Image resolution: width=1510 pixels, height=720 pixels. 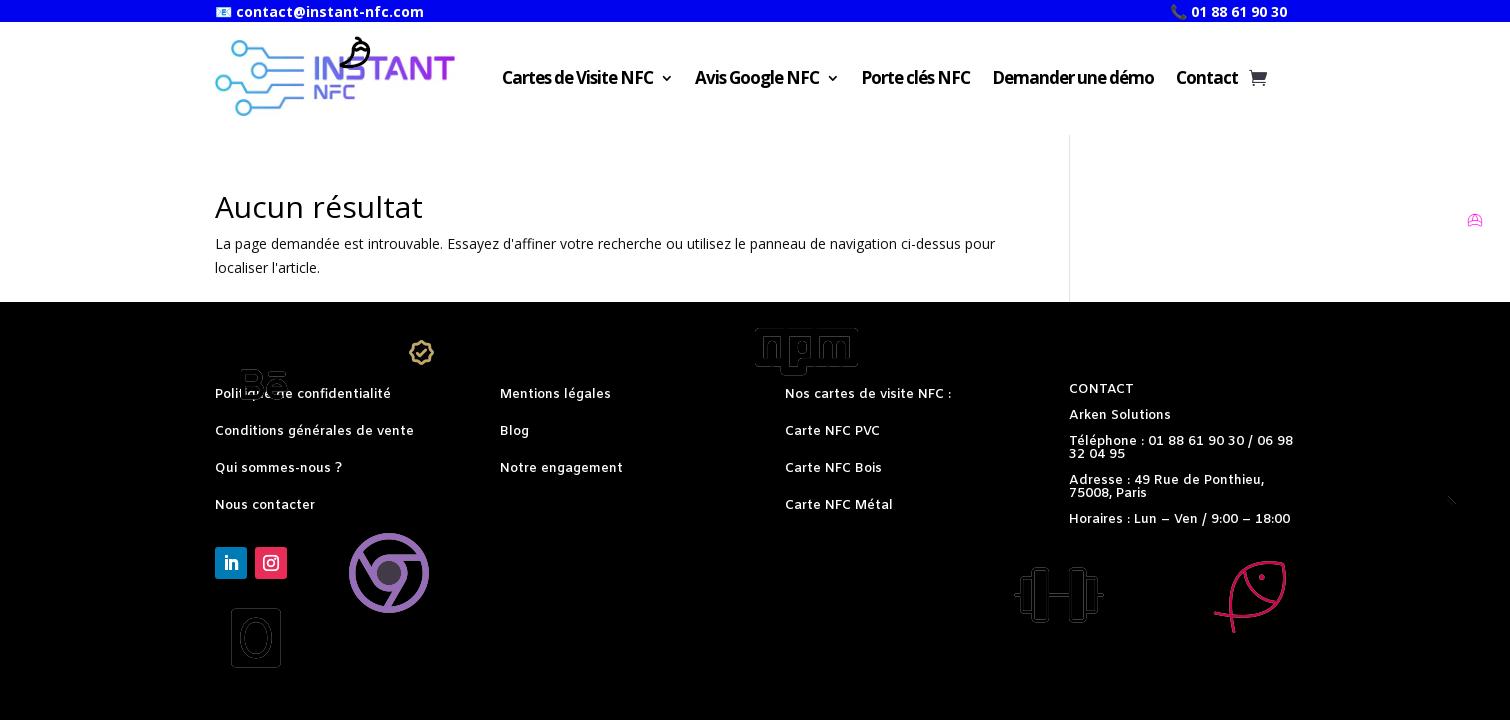 What do you see at coordinates (256, 638) in the screenshot?
I see `indicates zero or no items` at bounding box center [256, 638].